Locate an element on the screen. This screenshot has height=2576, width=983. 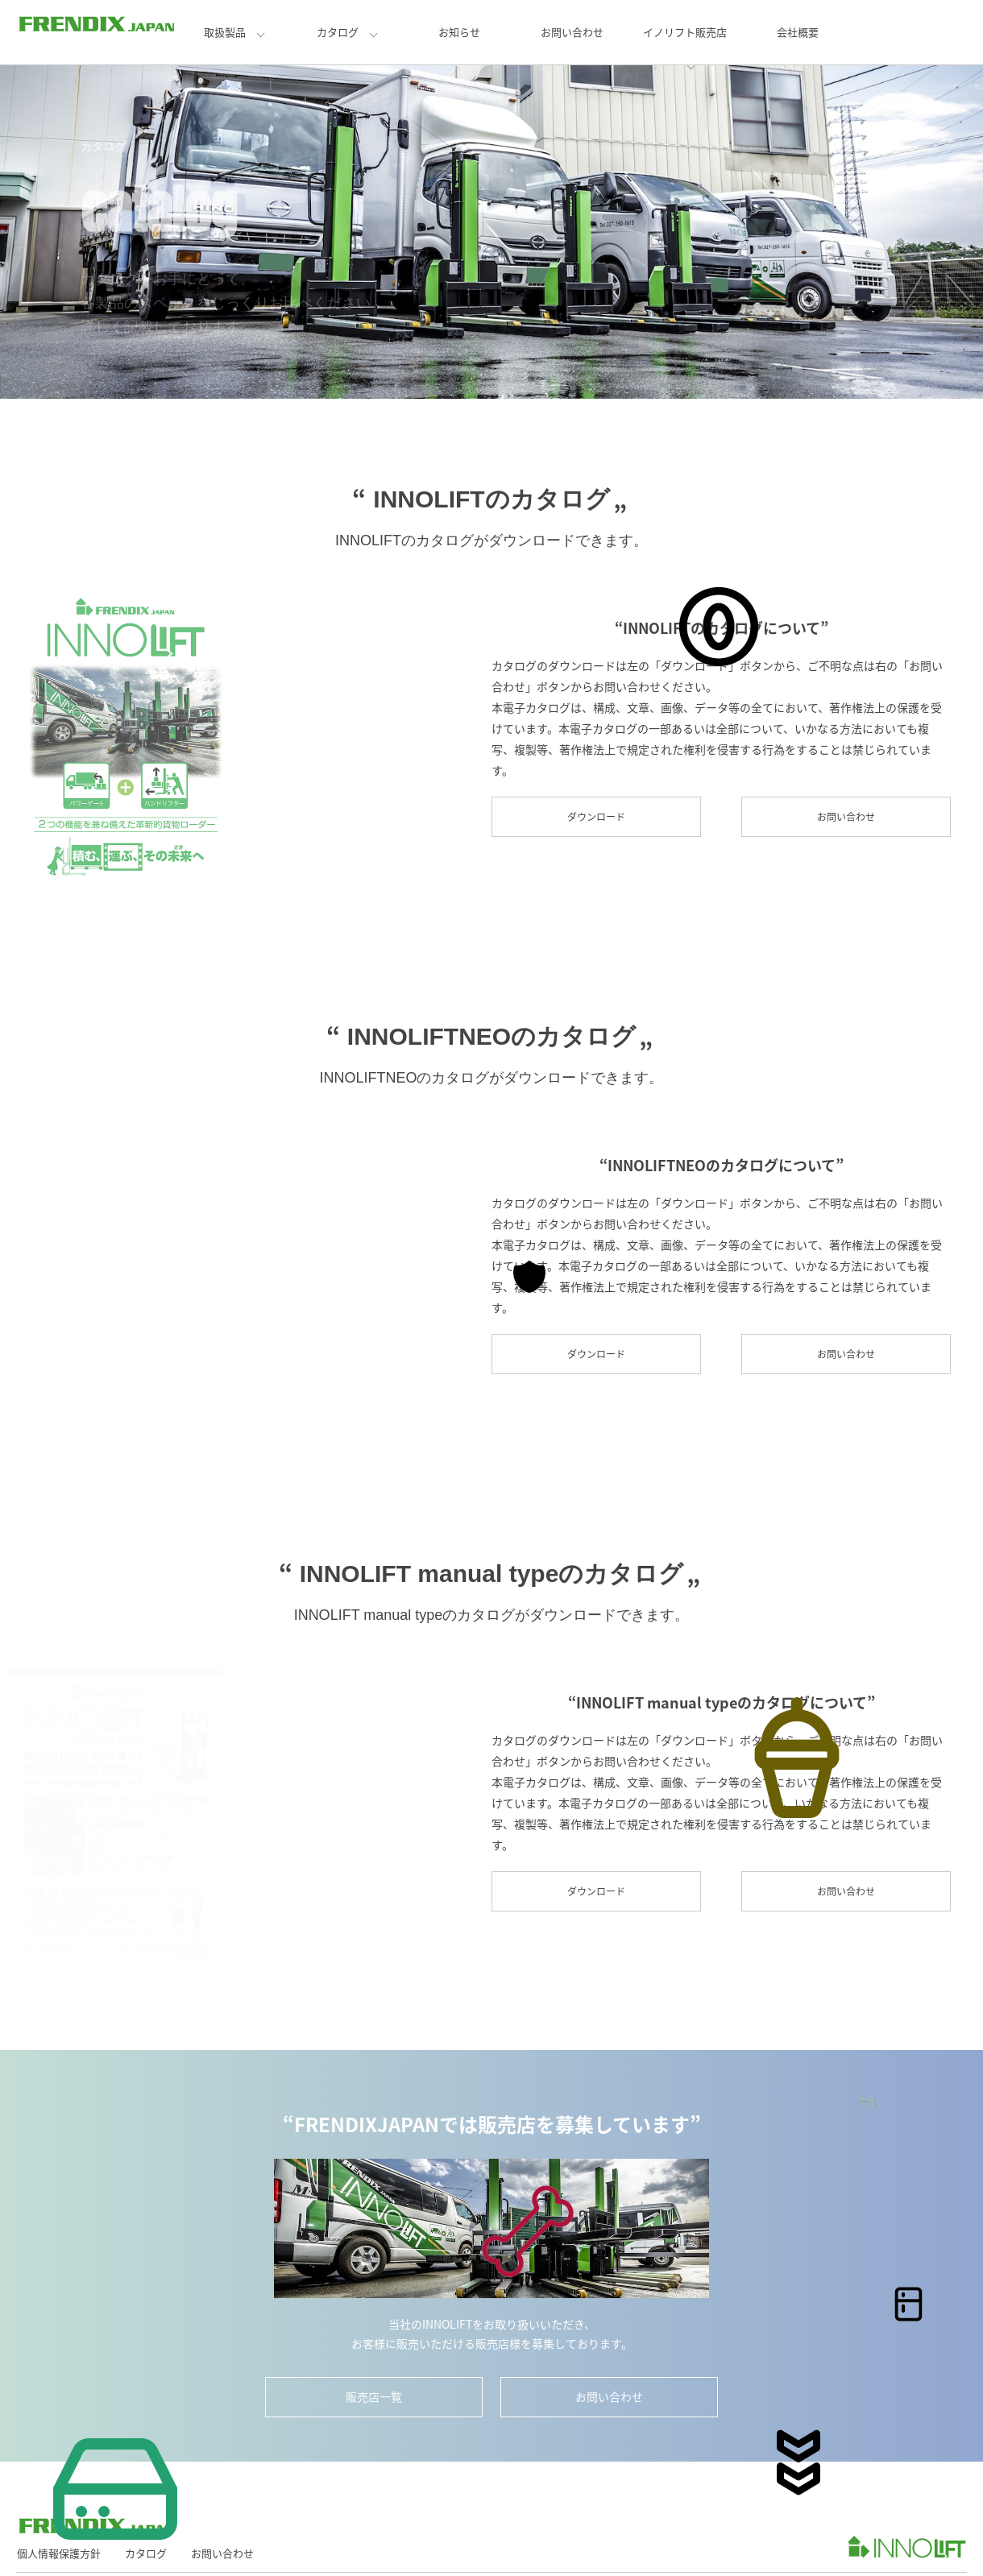
access pet-related features or settings is located at coordinates (528, 2231).